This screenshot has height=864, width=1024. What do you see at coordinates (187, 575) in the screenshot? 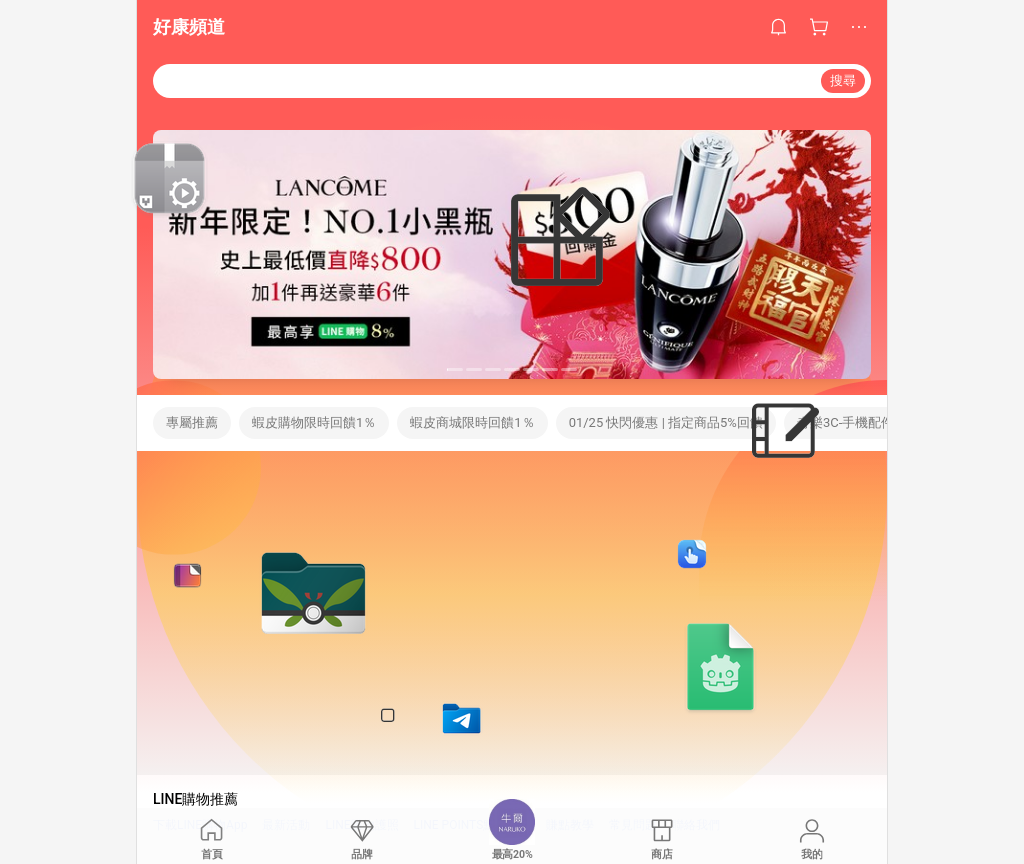
I see `customize desktop theme settings` at bounding box center [187, 575].